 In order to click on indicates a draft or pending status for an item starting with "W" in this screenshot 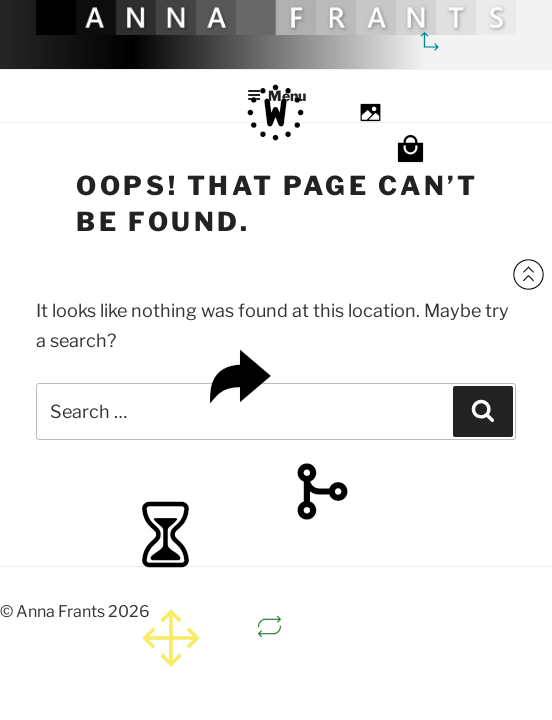, I will do `click(275, 112)`.